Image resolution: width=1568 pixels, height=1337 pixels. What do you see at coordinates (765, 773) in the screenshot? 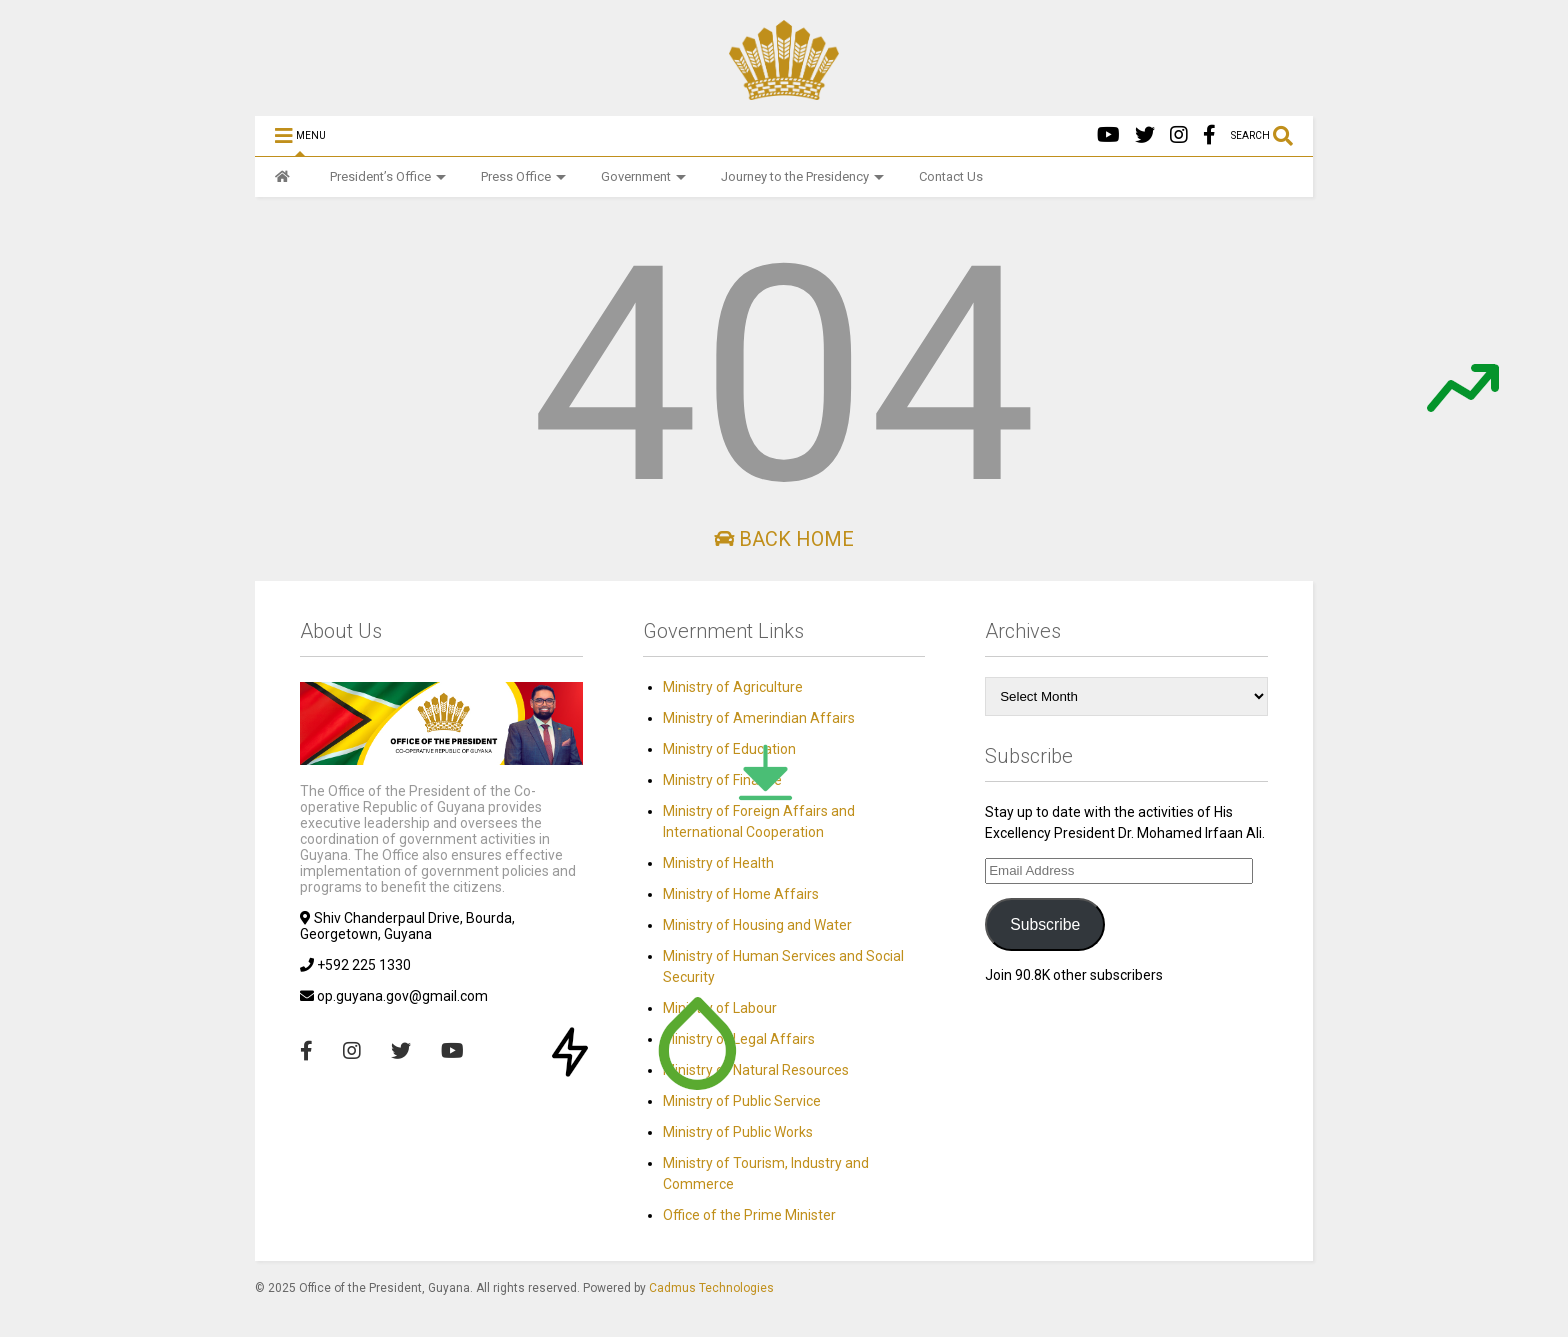
I see `download a file` at bounding box center [765, 773].